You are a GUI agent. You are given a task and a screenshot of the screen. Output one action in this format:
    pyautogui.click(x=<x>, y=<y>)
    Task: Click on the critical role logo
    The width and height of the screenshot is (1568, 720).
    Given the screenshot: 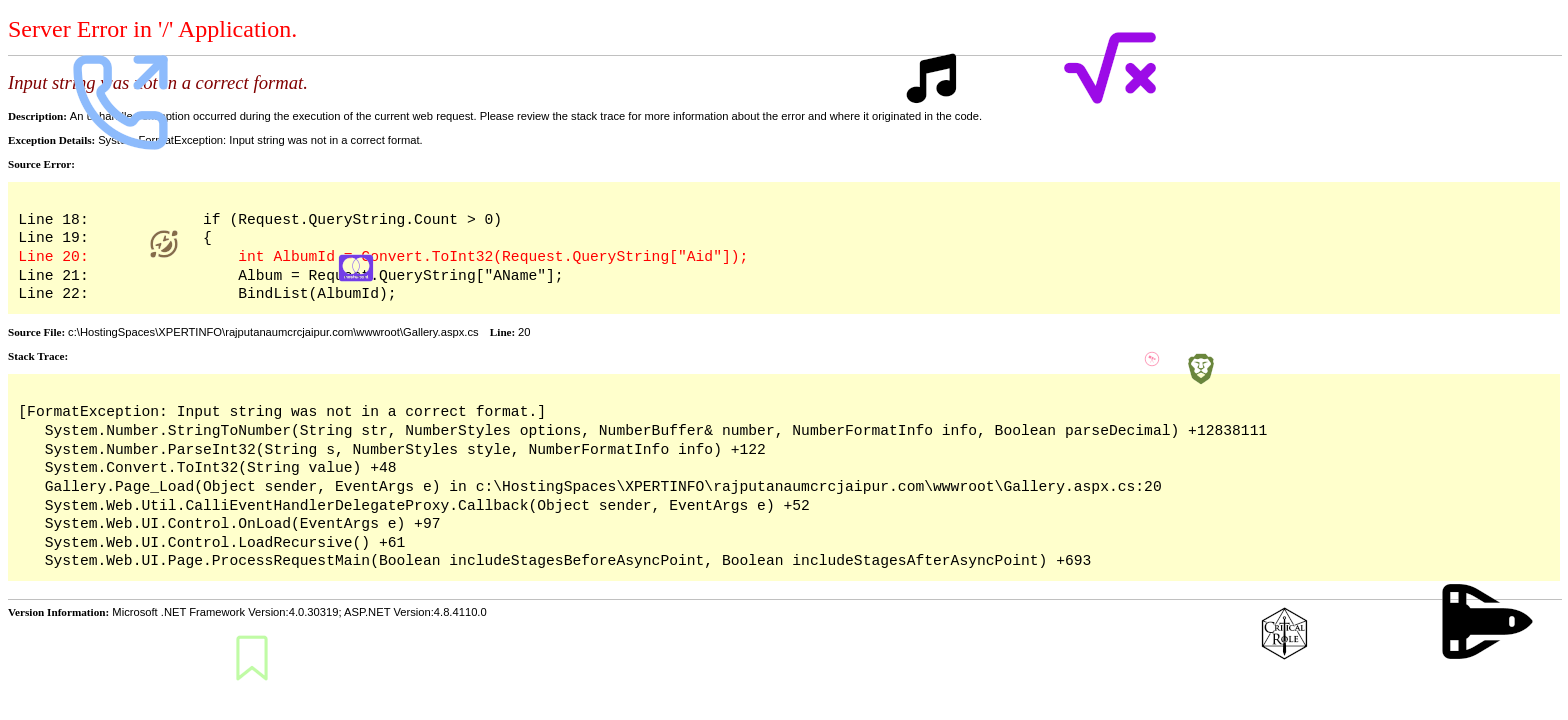 What is the action you would take?
    pyautogui.click(x=1284, y=633)
    